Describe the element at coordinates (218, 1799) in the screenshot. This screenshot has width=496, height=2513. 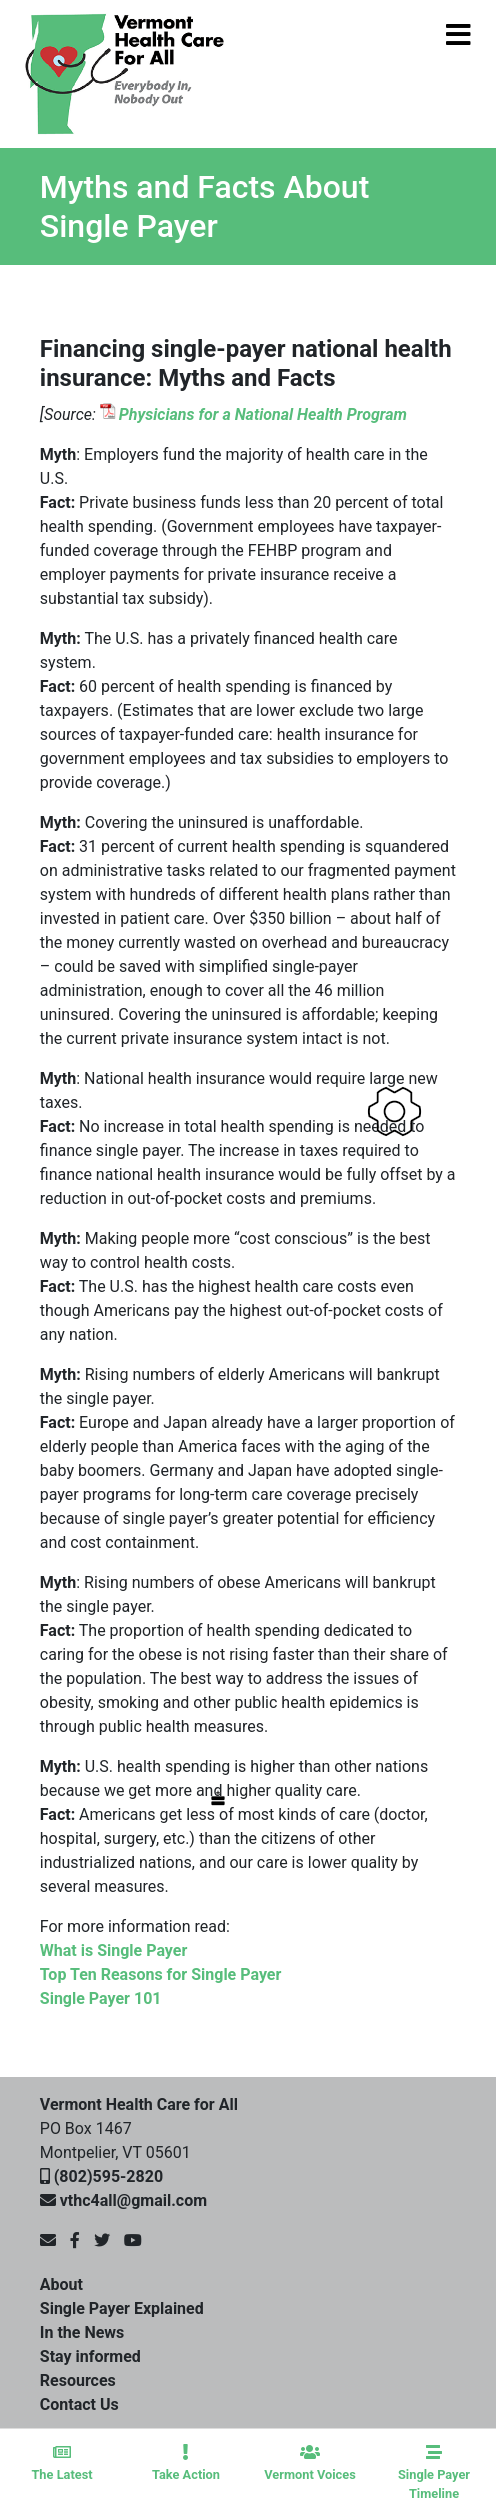
I see `add a new row at the top of a table` at that location.